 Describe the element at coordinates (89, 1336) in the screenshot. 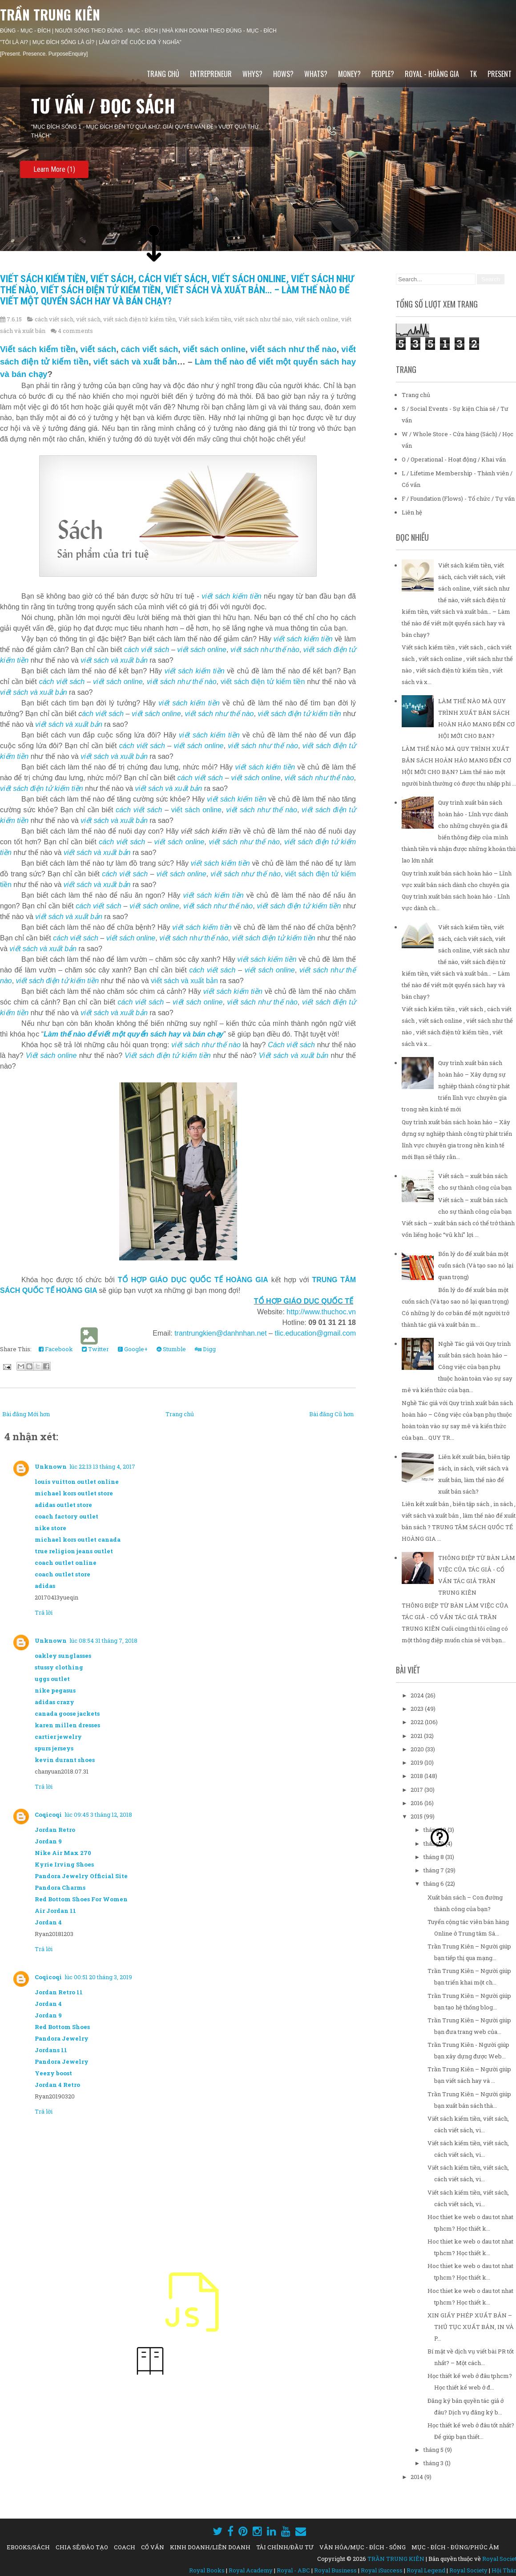

I see `access a media channel for sharing images and videos` at that location.